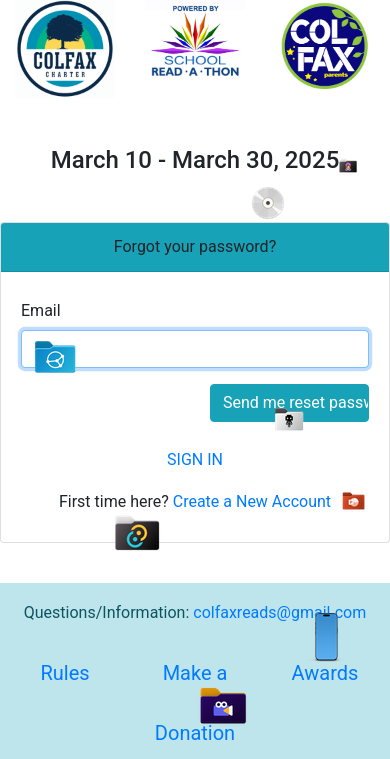 The height and width of the screenshot is (759, 390). Describe the element at coordinates (137, 534) in the screenshot. I see `open tauri project folder` at that location.